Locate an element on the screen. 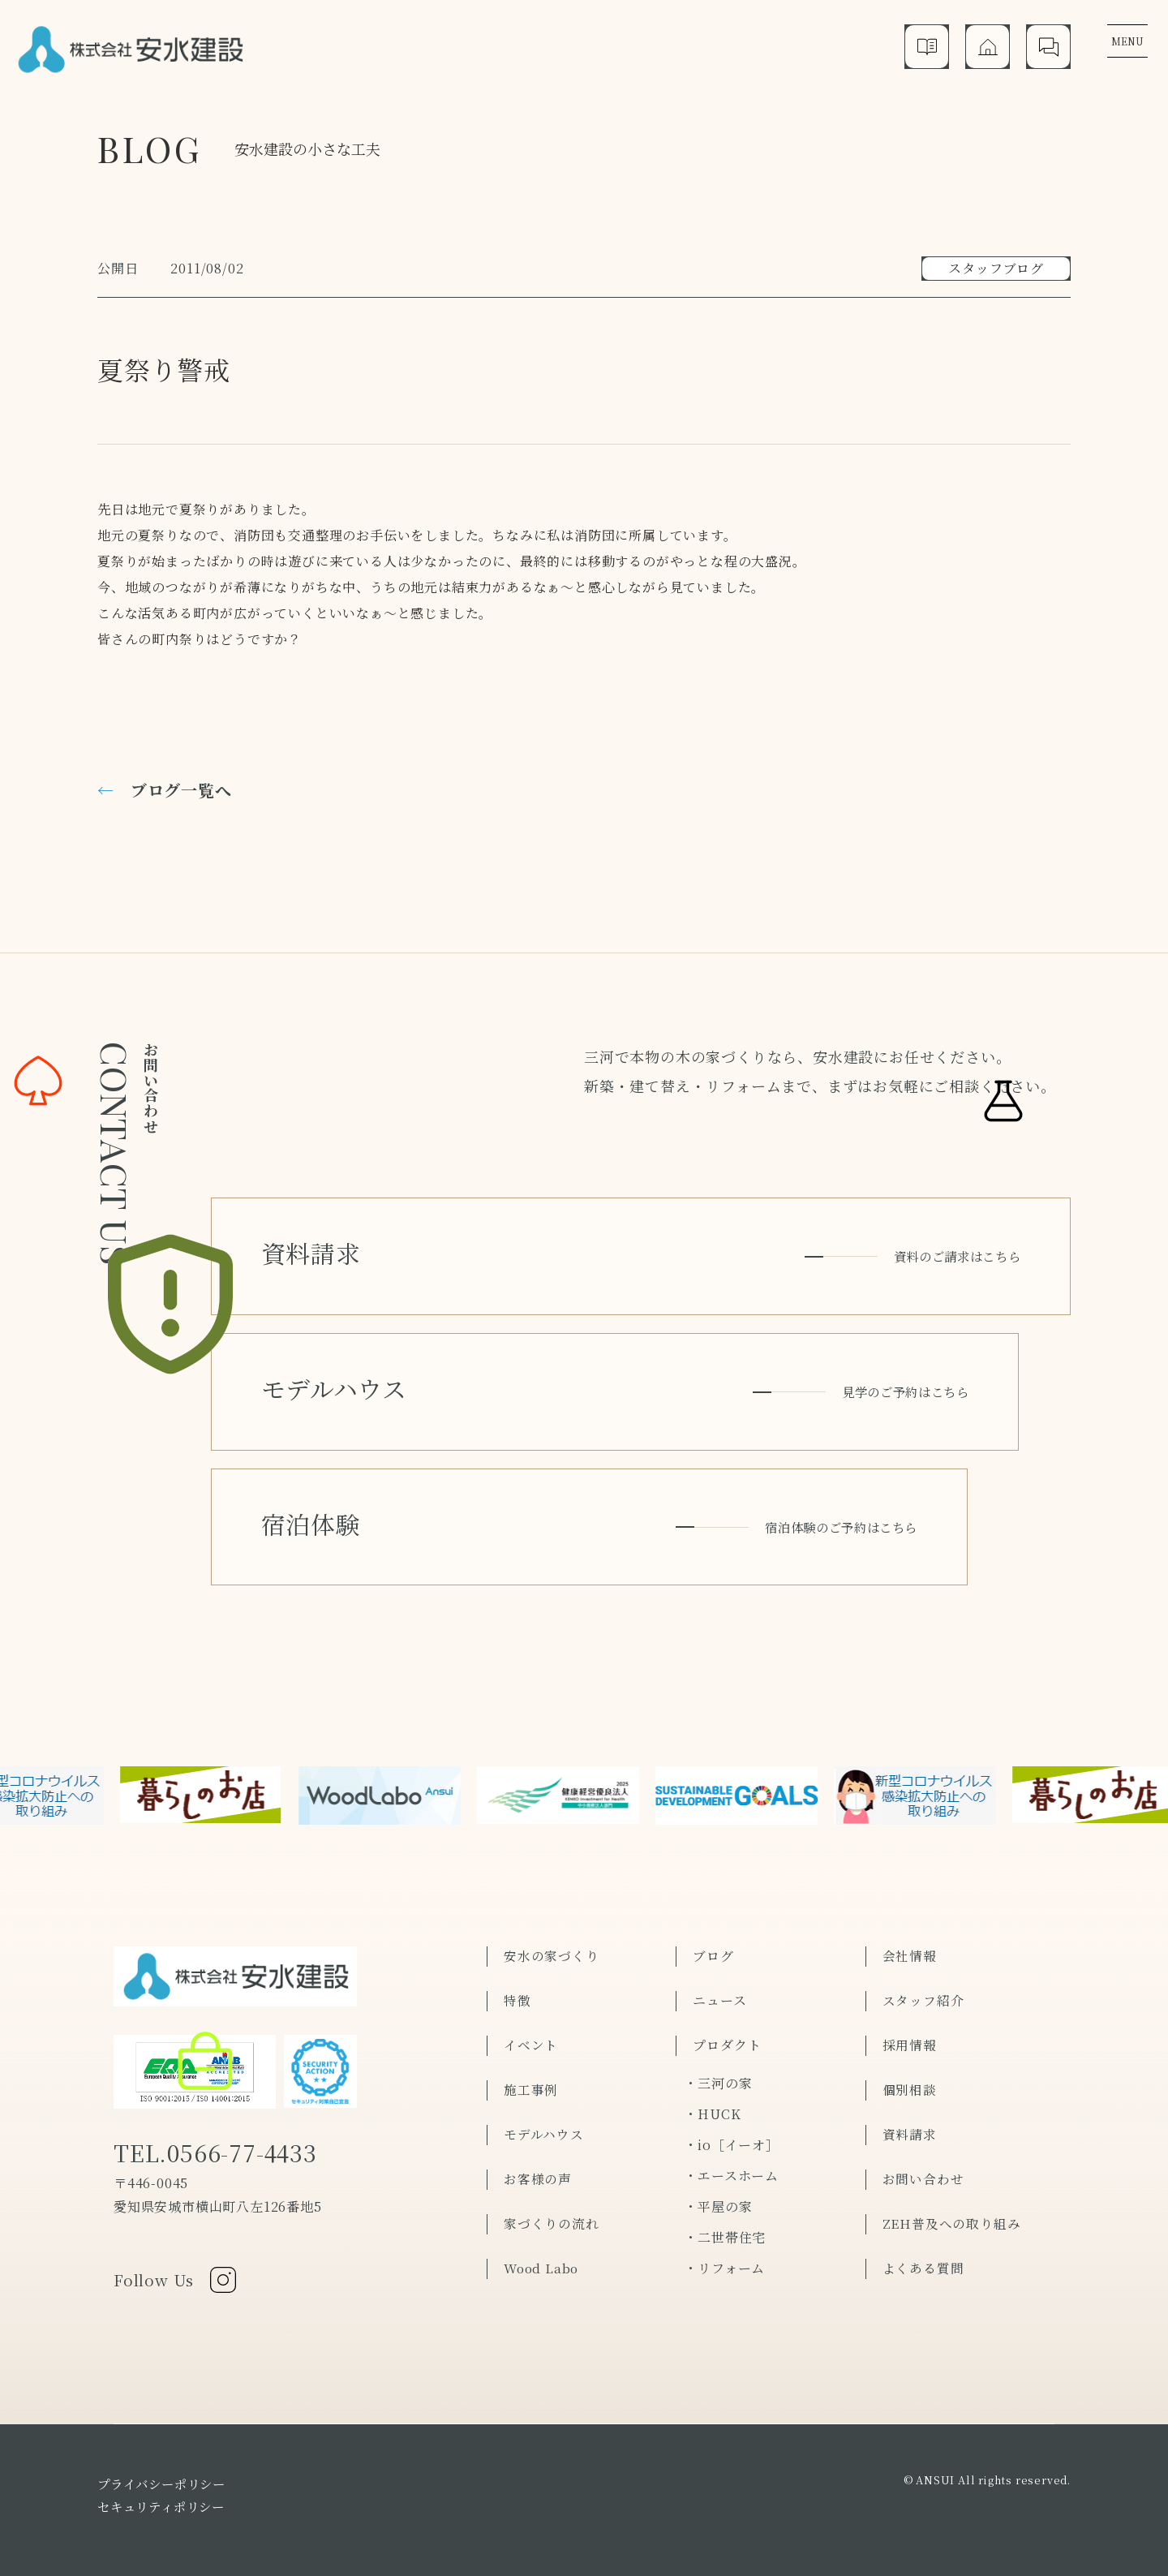  remove item from shopping bag is located at coordinates (205, 2061).